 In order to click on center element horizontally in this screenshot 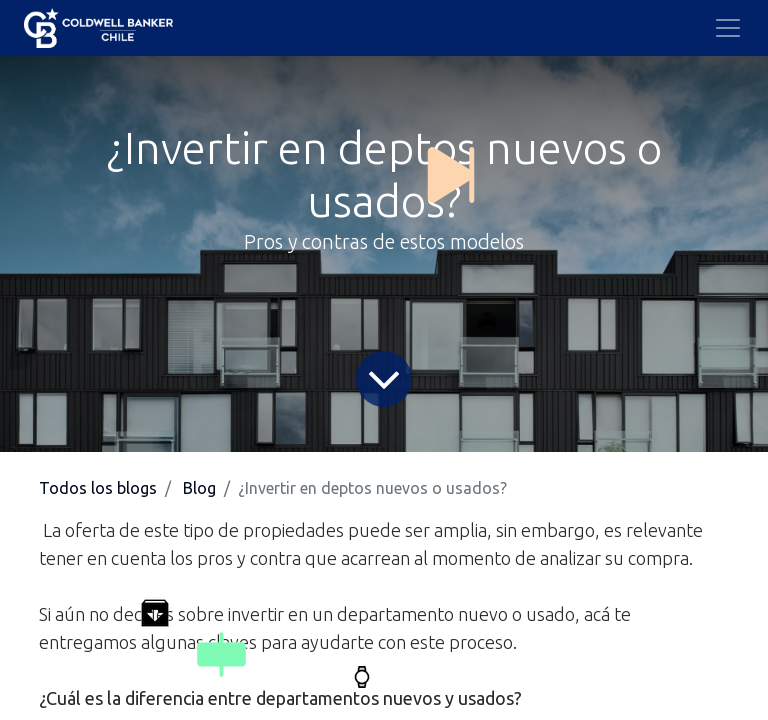, I will do `click(221, 654)`.